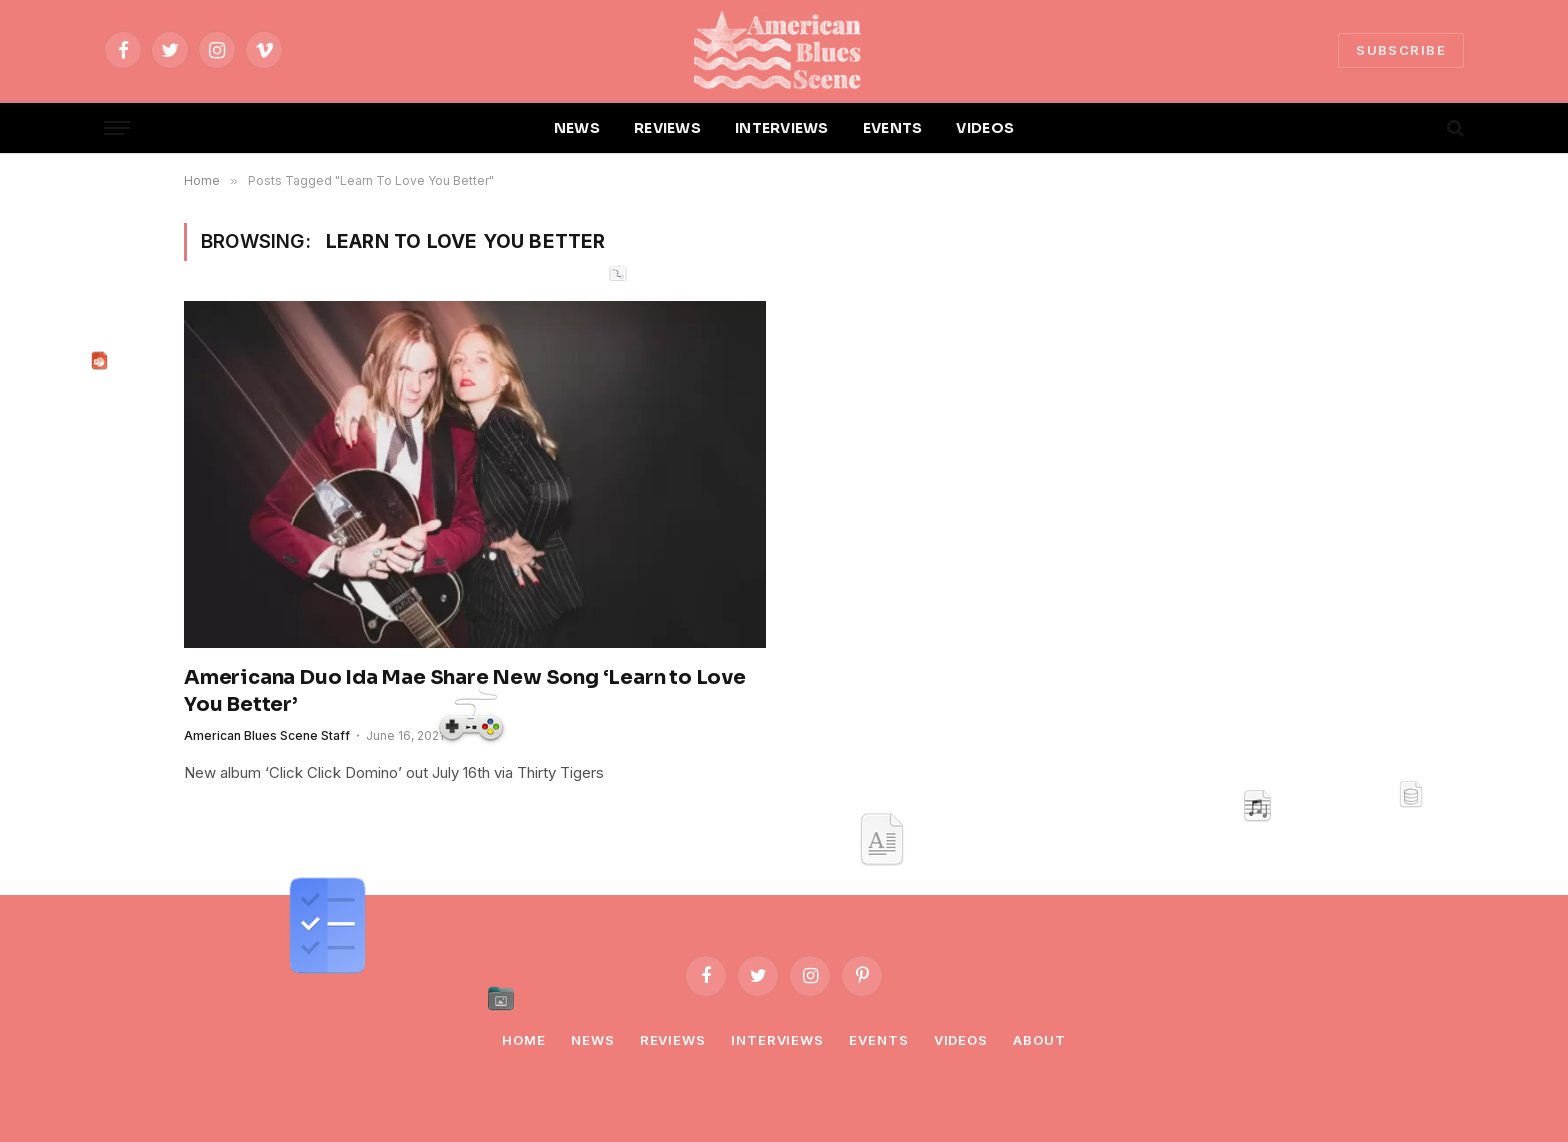 The image size is (1568, 1142). Describe the element at coordinates (501, 998) in the screenshot. I see `open your pictures folder` at that location.